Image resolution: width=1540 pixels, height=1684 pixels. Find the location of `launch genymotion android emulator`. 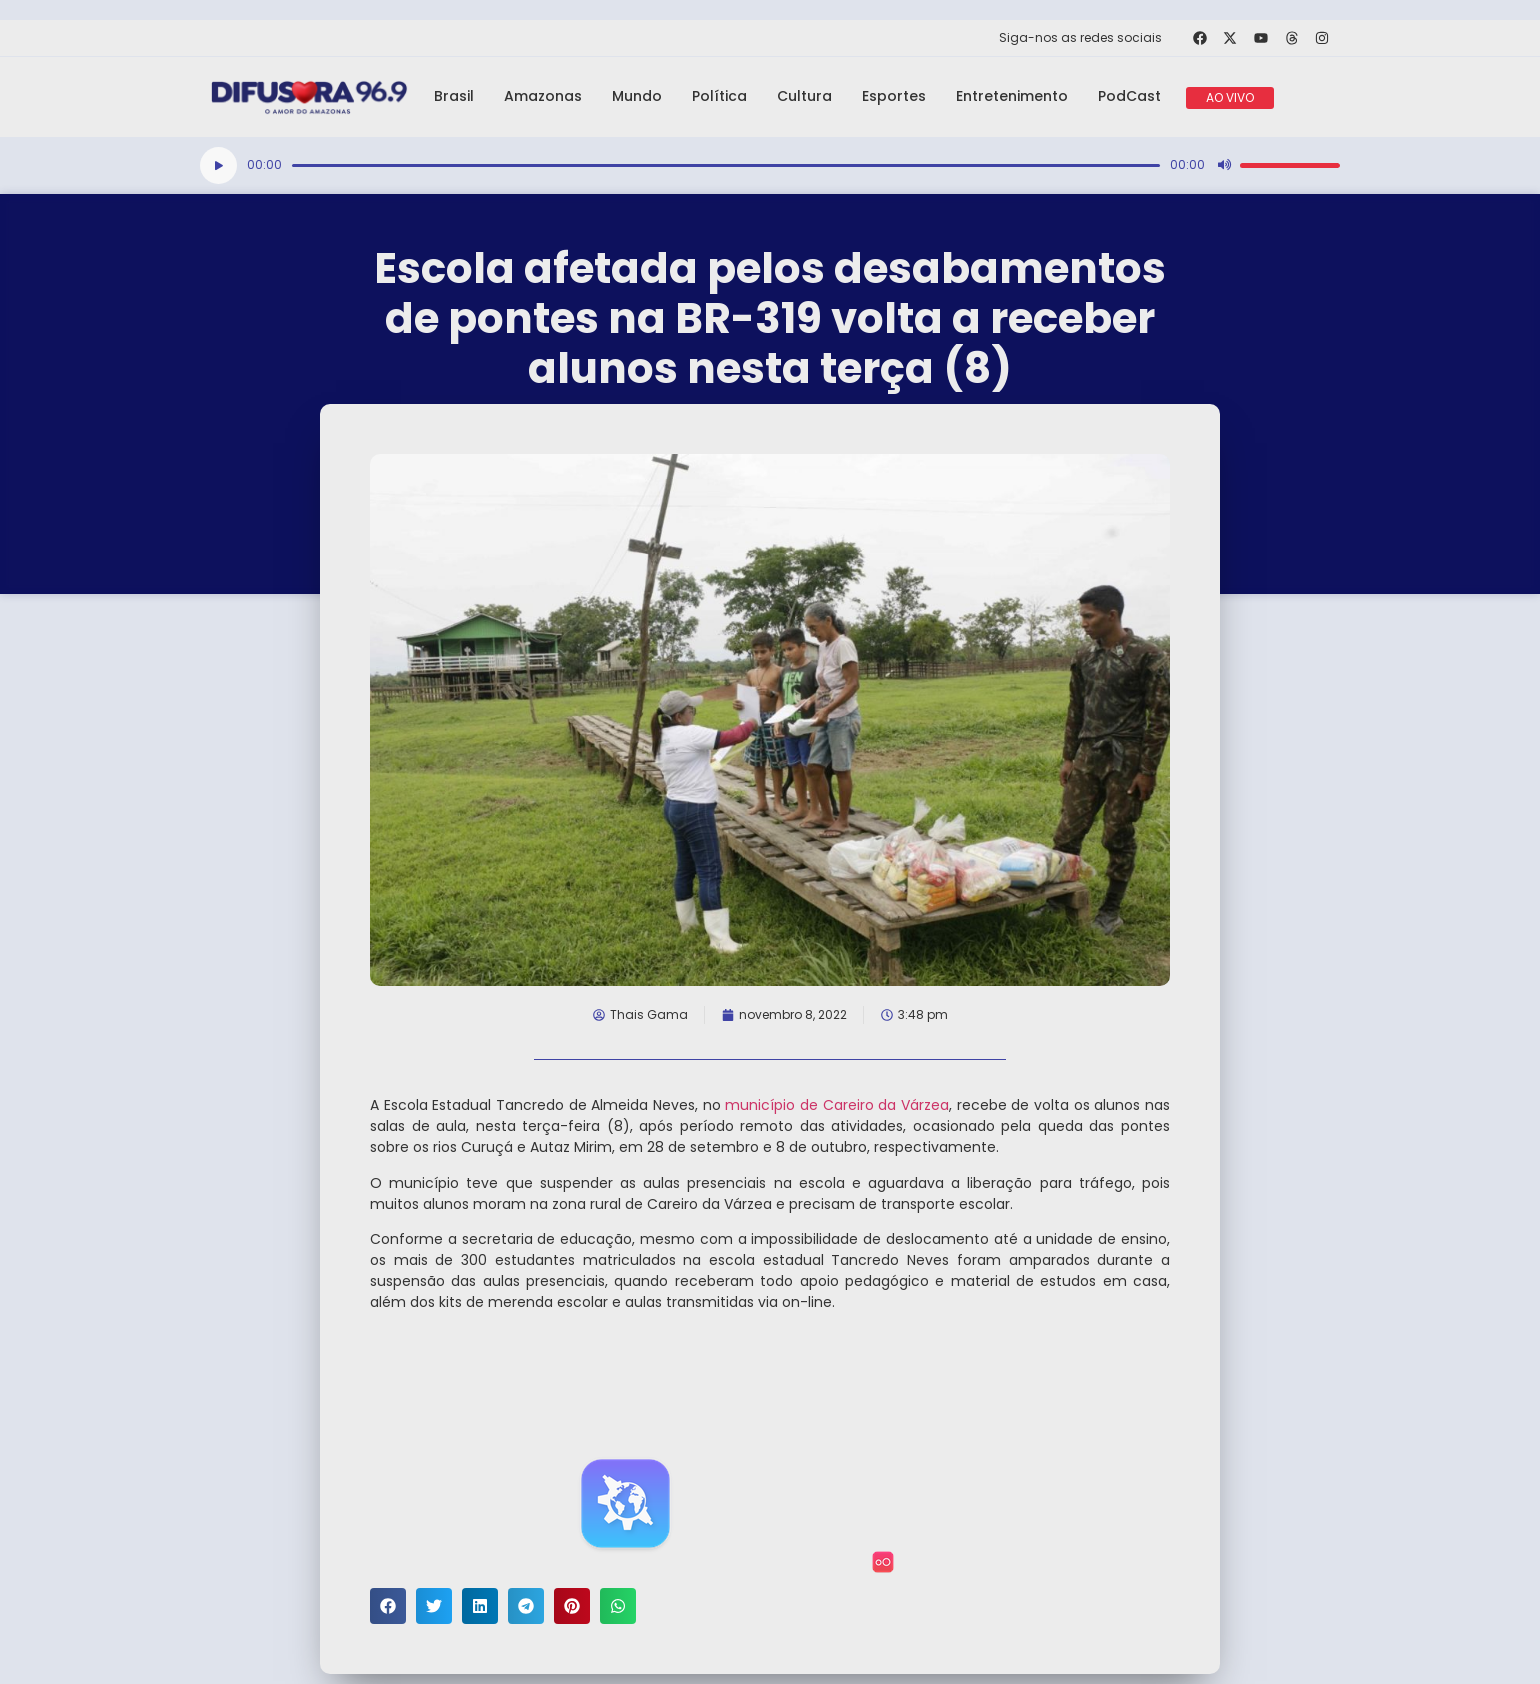

launch genymotion android emulator is located at coordinates (883, 1562).